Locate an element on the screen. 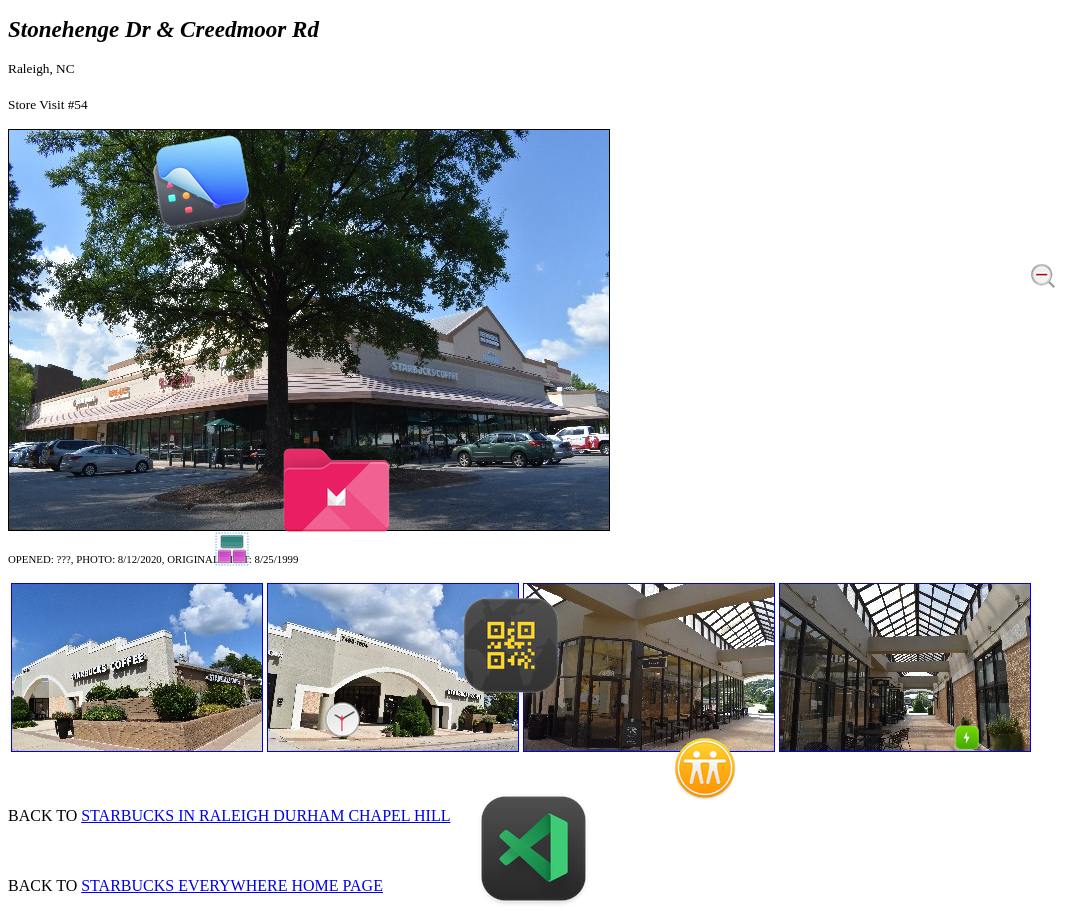  zoom out on file or document view is located at coordinates (1043, 276).